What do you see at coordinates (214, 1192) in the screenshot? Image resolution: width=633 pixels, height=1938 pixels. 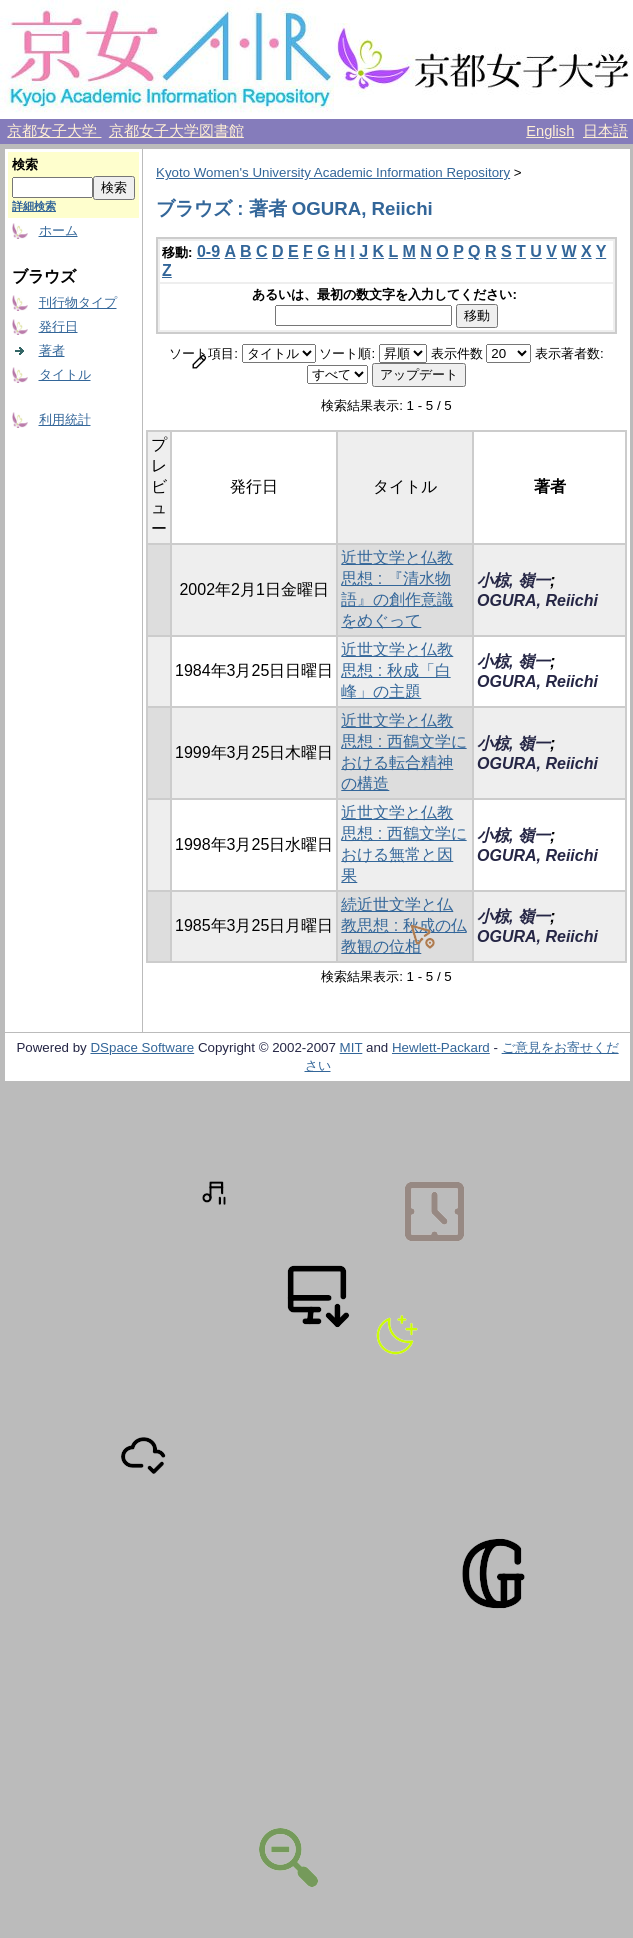 I see `pause the currently playing music` at bounding box center [214, 1192].